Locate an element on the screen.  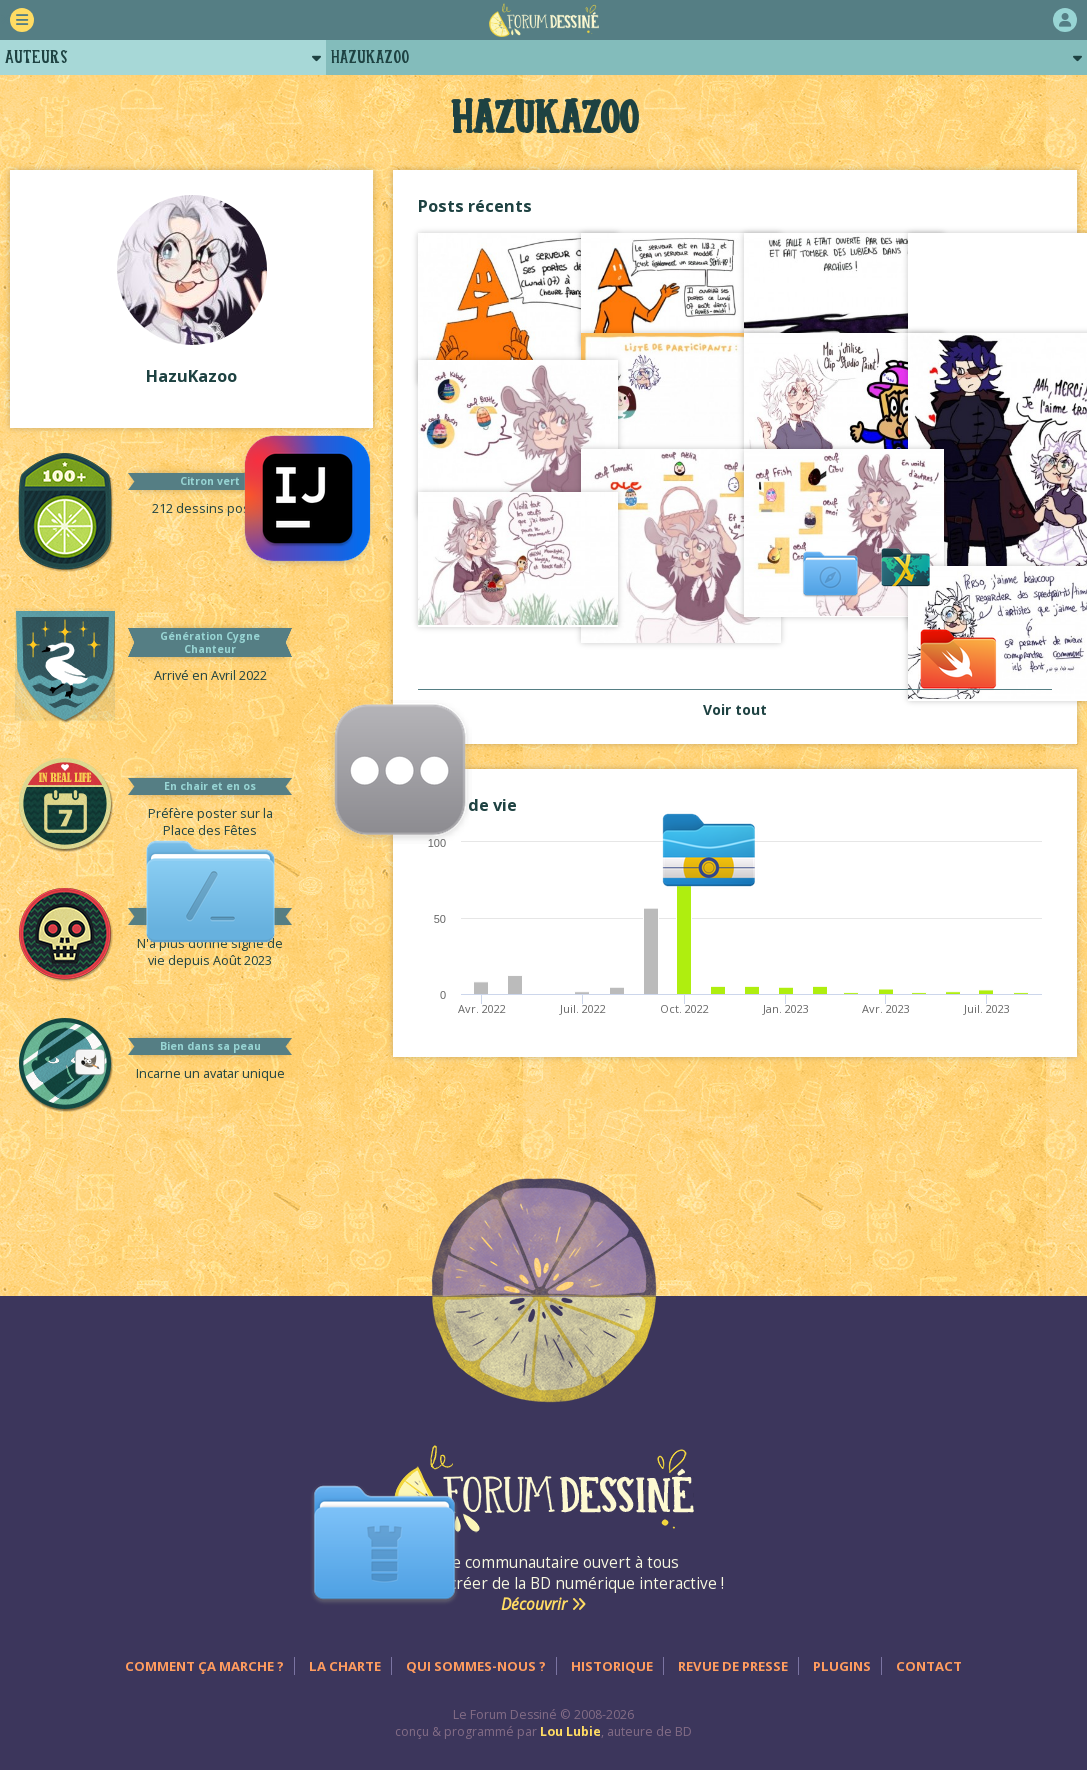
folder containing swift programming projects is located at coordinates (958, 661).